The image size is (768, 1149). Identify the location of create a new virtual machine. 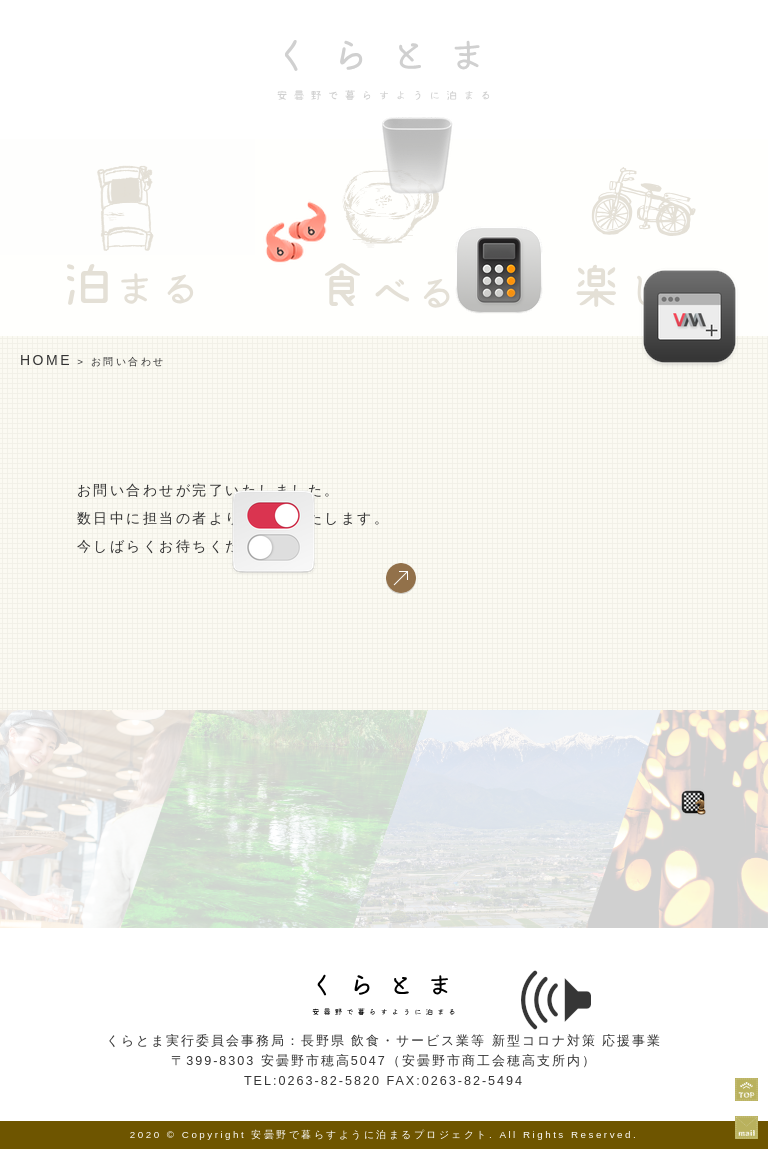
(689, 316).